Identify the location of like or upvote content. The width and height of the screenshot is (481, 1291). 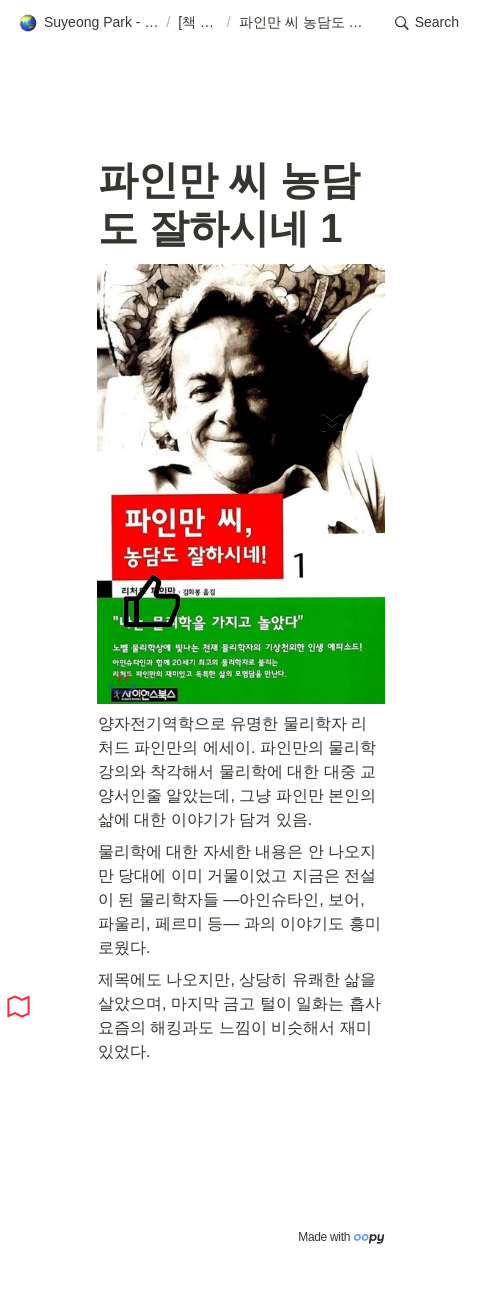
(152, 604).